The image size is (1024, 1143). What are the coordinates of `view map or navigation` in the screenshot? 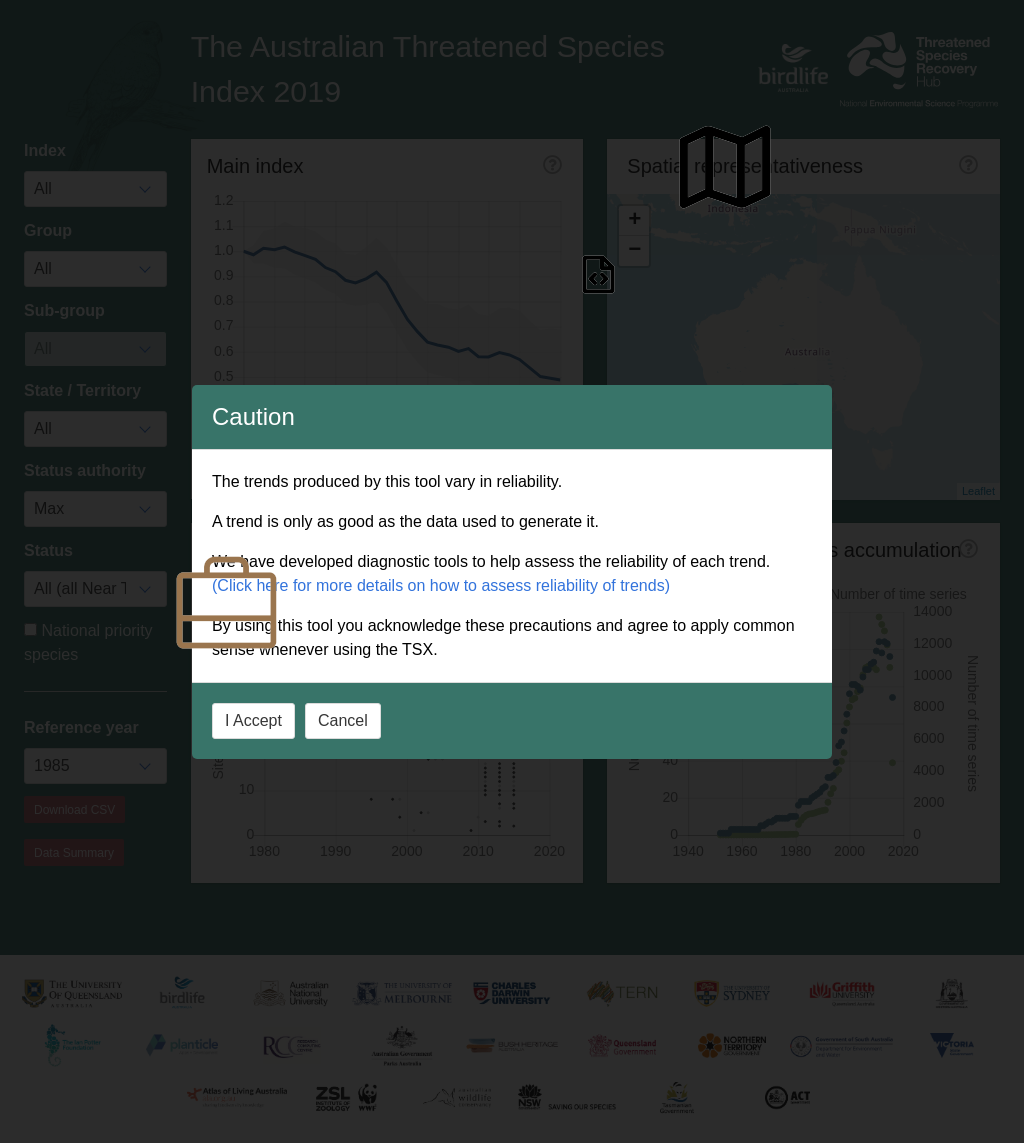 It's located at (725, 167).